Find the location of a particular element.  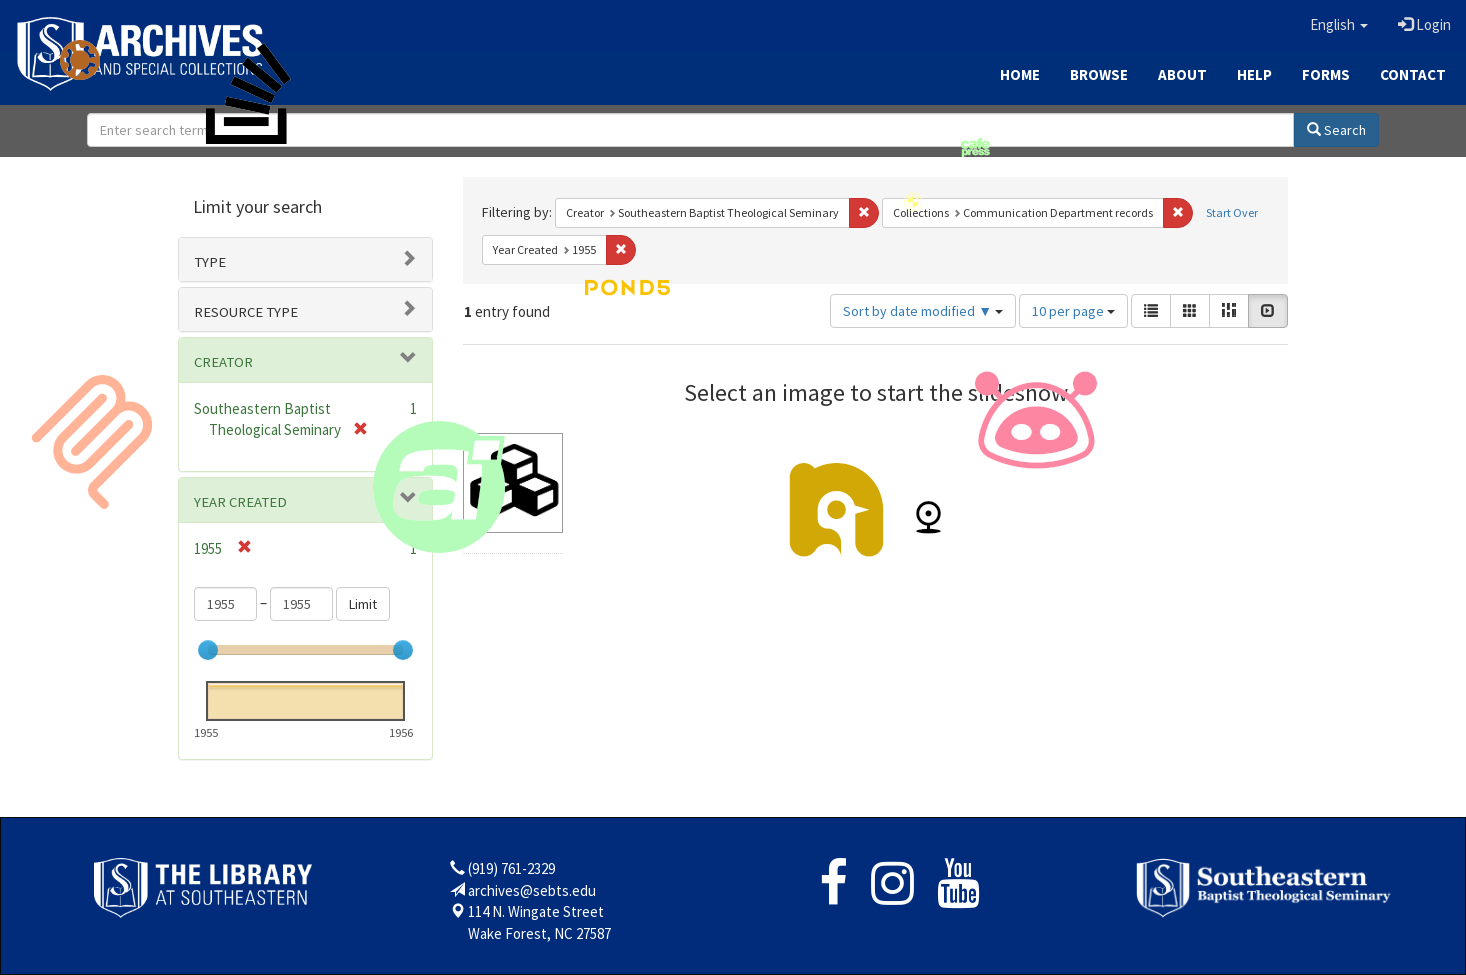

nobara linux distribution logo is located at coordinates (836, 510).